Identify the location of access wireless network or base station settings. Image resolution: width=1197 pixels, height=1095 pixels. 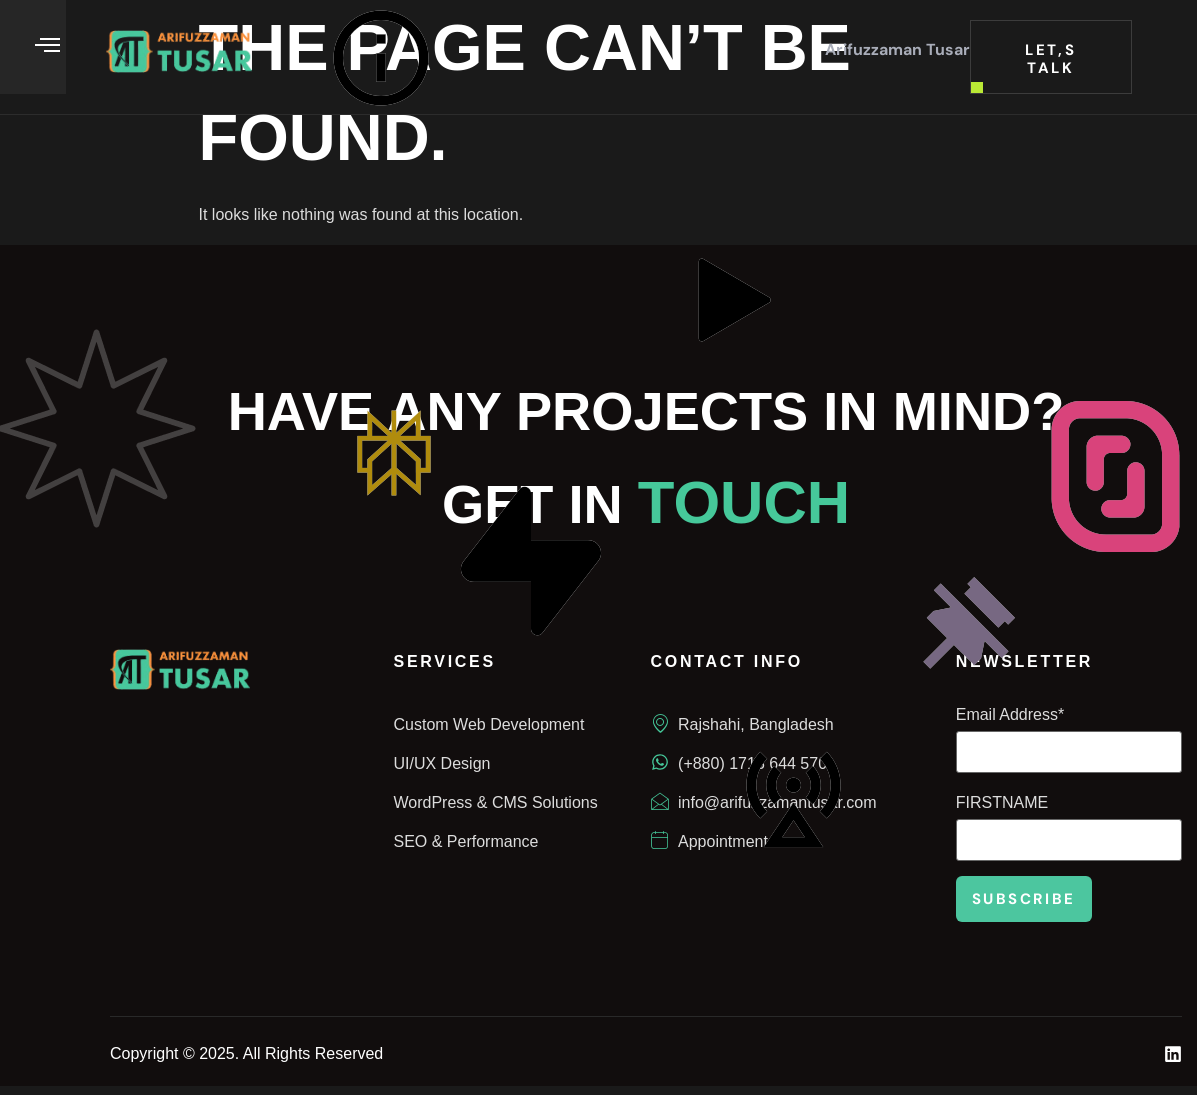
(793, 797).